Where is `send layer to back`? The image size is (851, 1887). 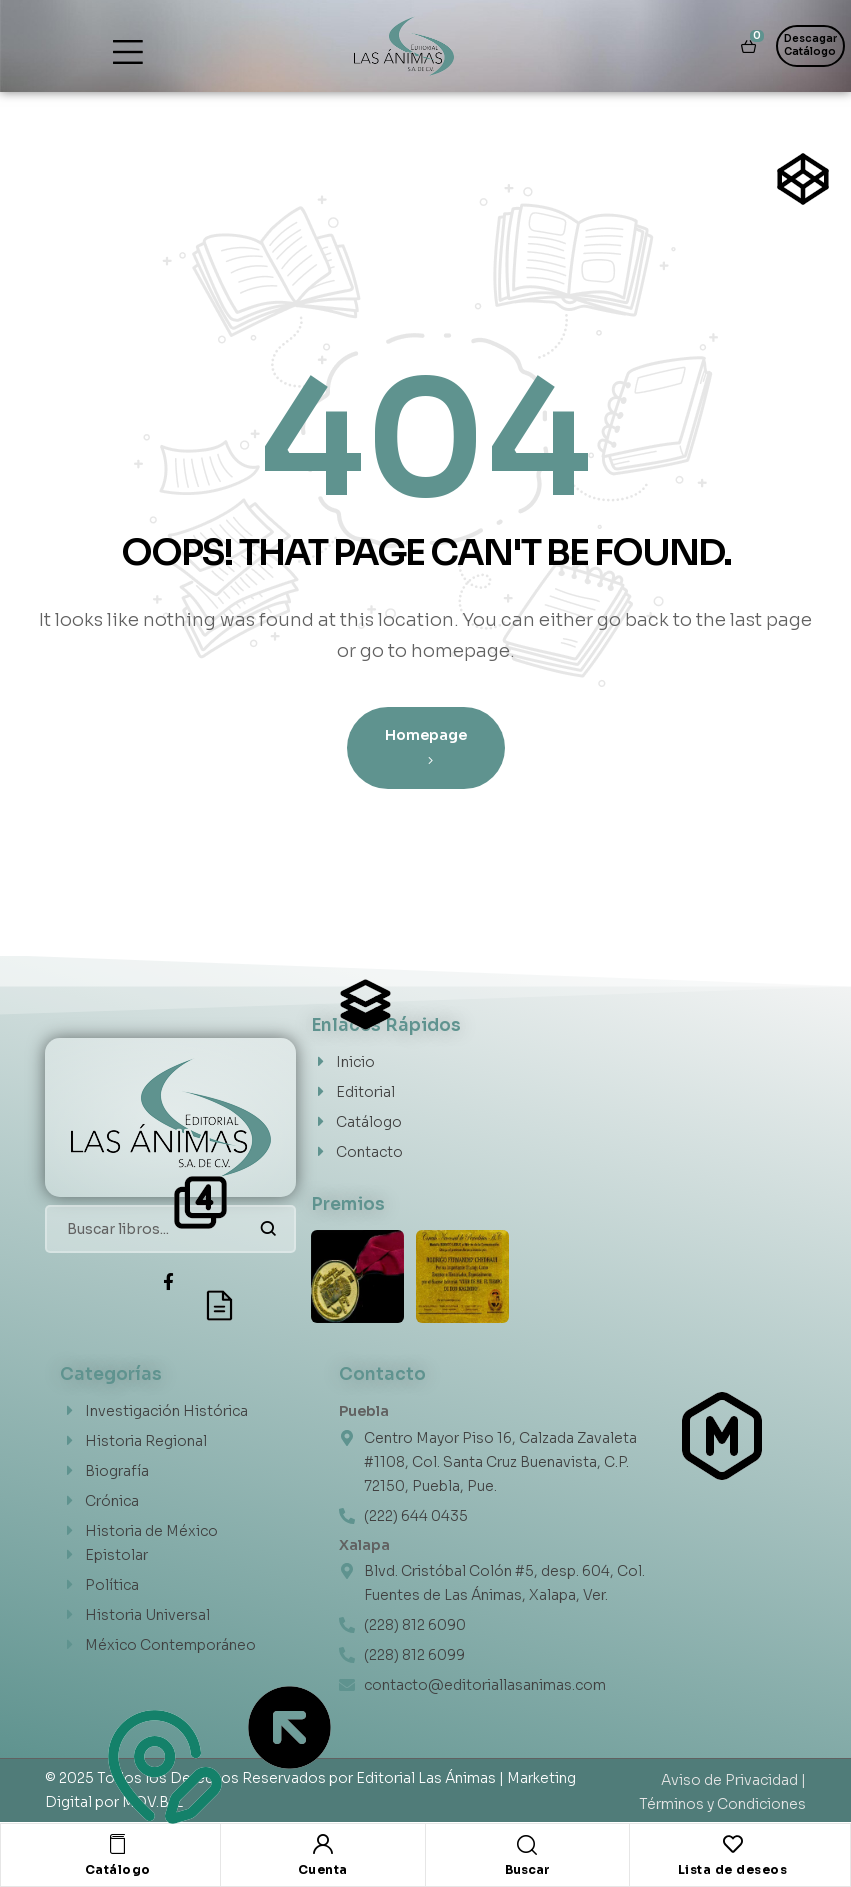 send layer to back is located at coordinates (365, 1004).